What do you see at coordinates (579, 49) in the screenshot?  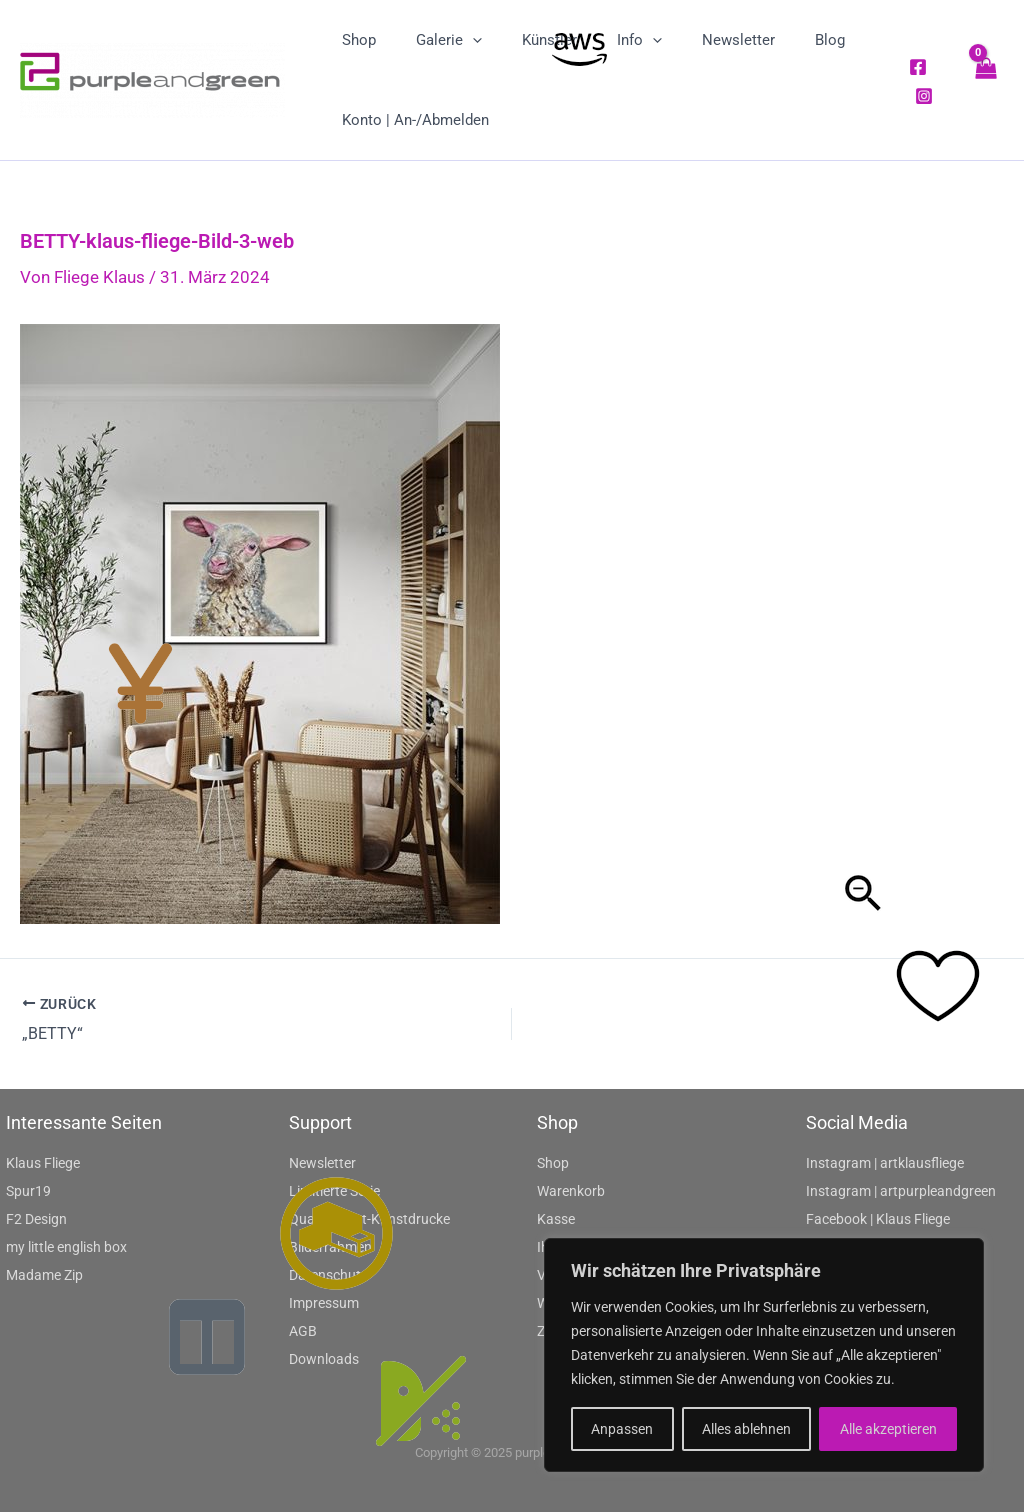 I see `amazon web services logo` at bounding box center [579, 49].